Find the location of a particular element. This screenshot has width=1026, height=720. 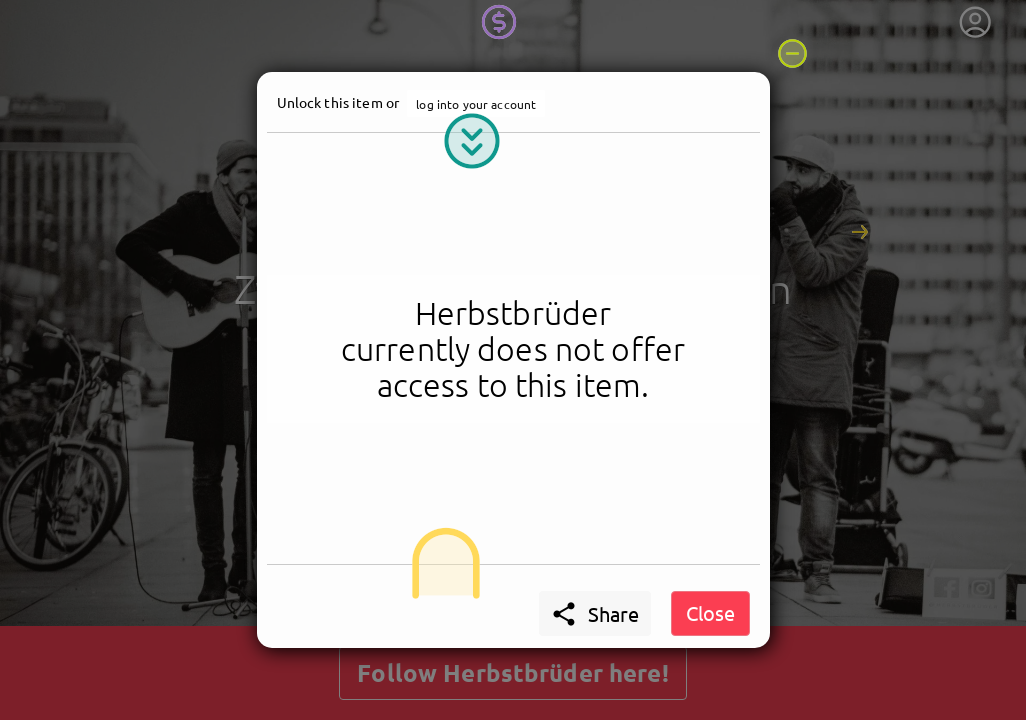

remove an item from a list is located at coordinates (792, 53).